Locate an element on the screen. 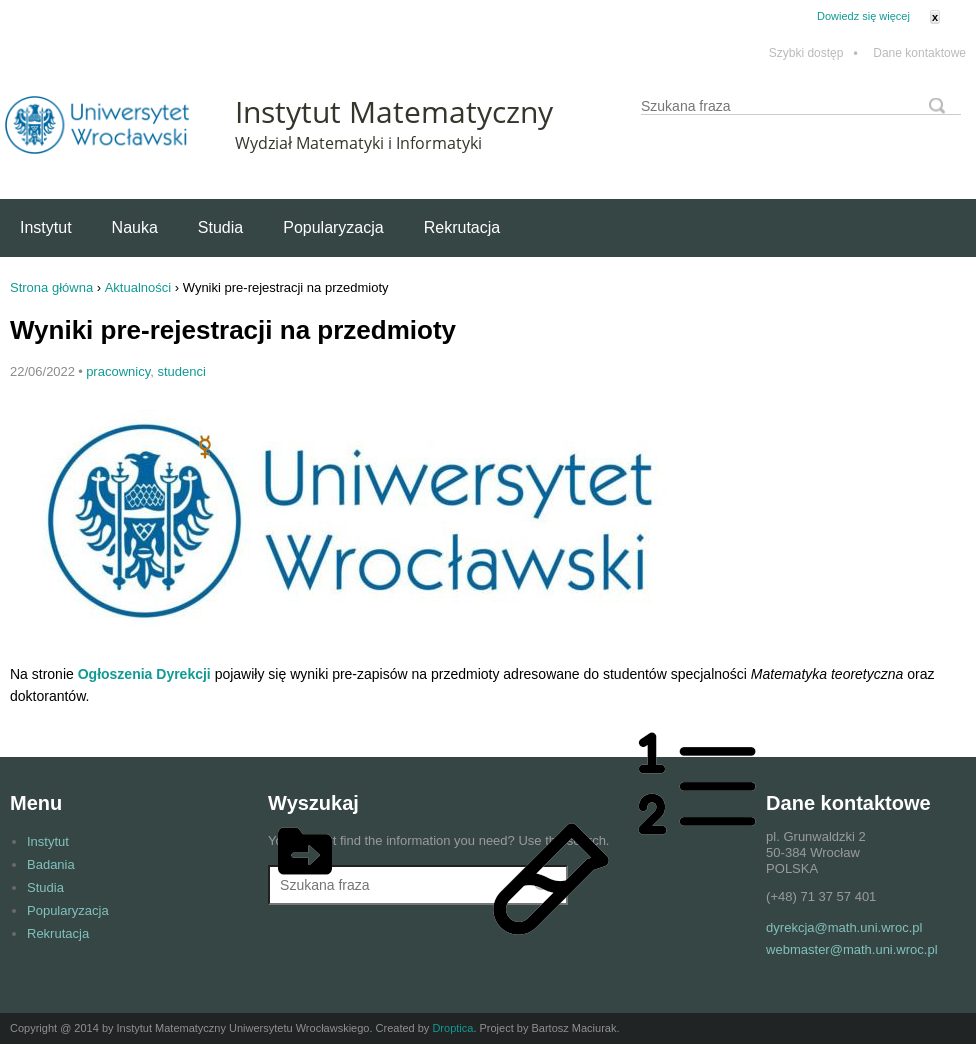 Image resolution: width=976 pixels, height=1044 pixels. create a numbered list is located at coordinates (703, 785).